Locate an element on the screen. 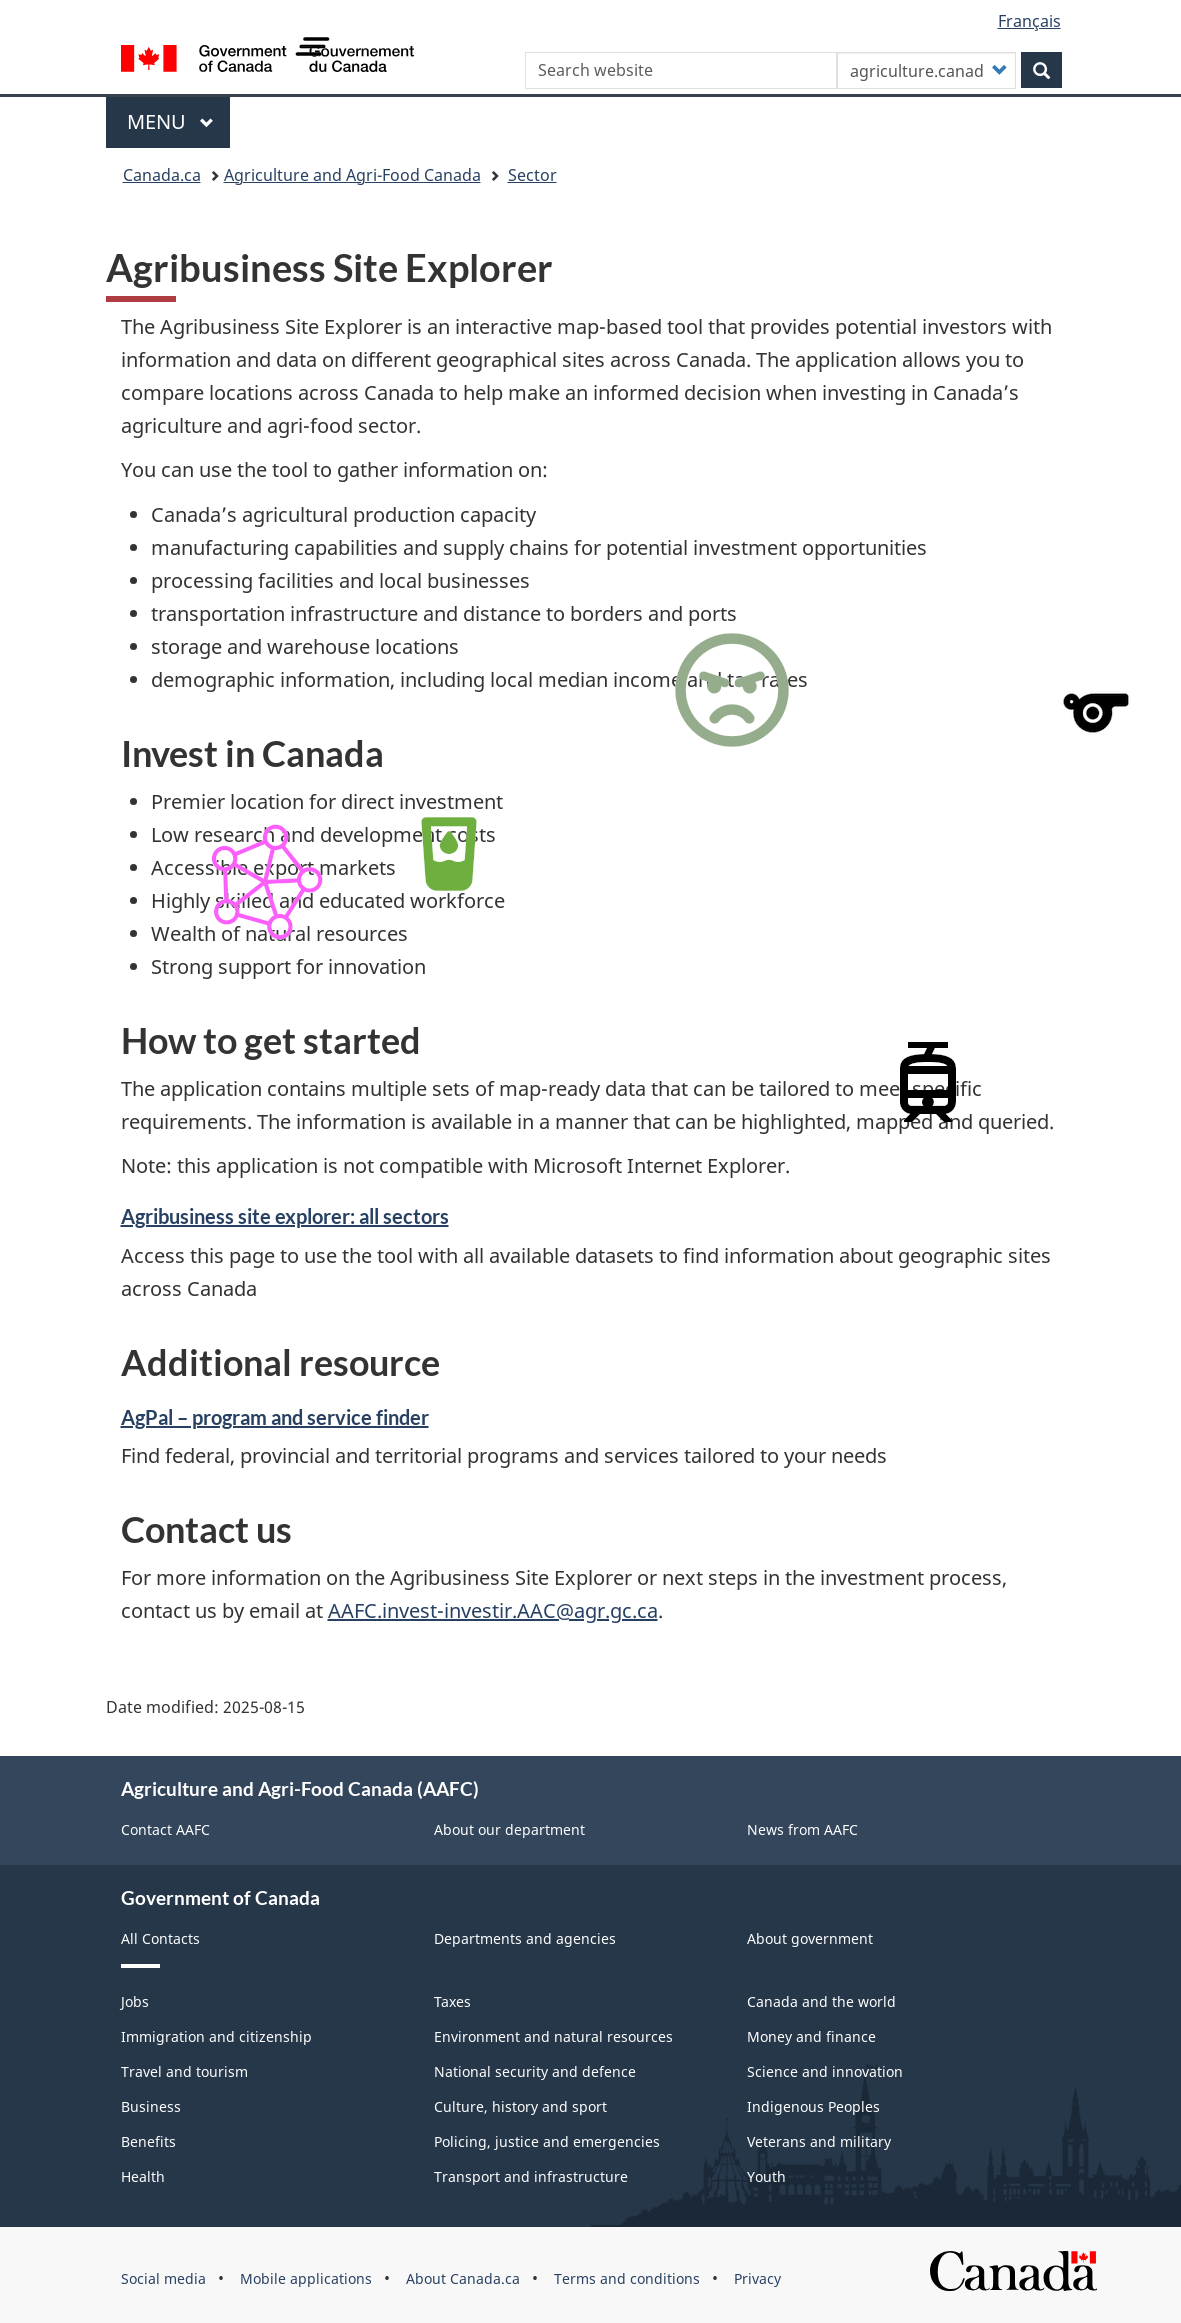 Image resolution: width=1181 pixels, height=2323 pixels. clear all items from a list is located at coordinates (312, 46).